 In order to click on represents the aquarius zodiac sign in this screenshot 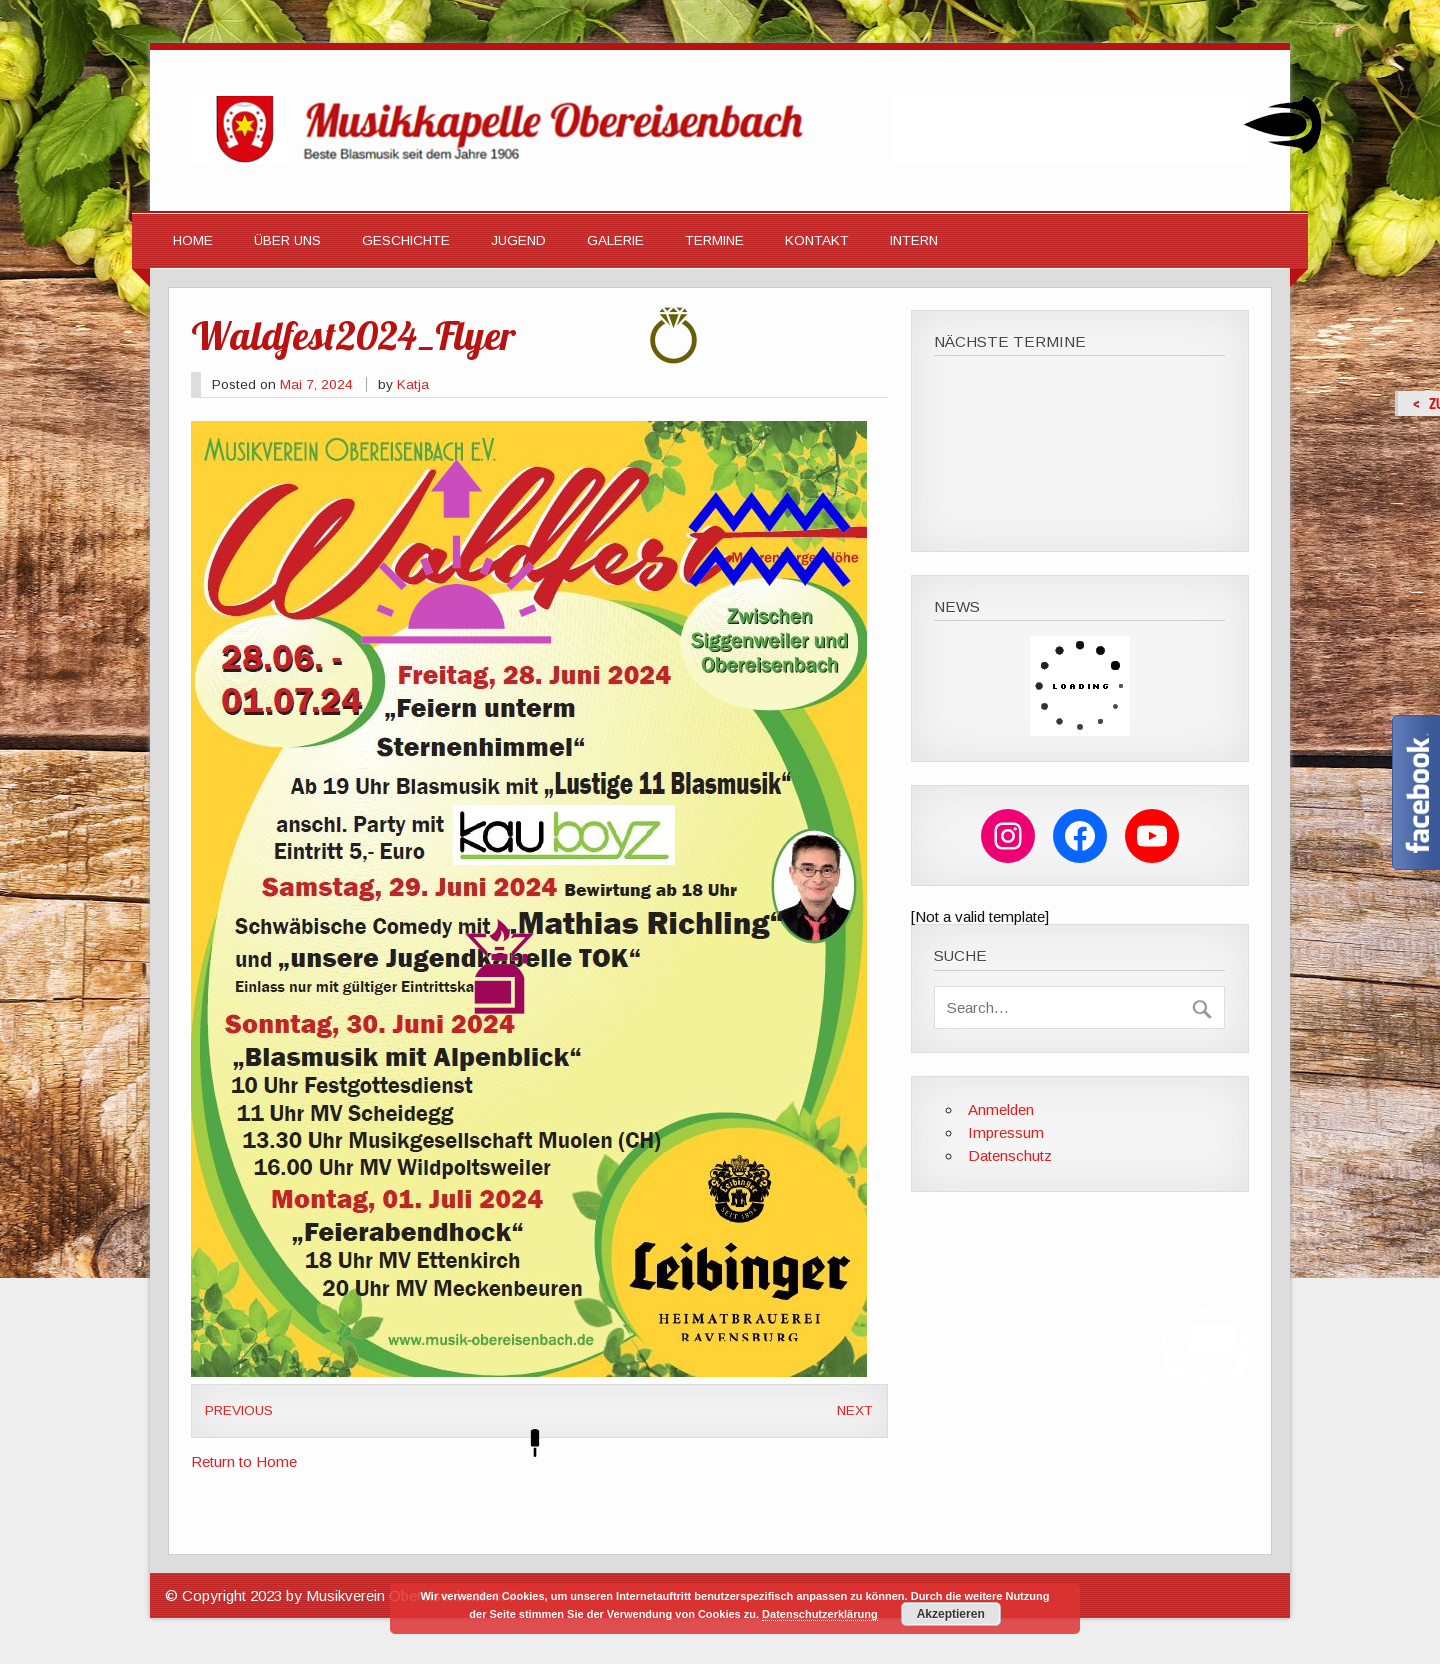, I will do `click(769, 539)`.